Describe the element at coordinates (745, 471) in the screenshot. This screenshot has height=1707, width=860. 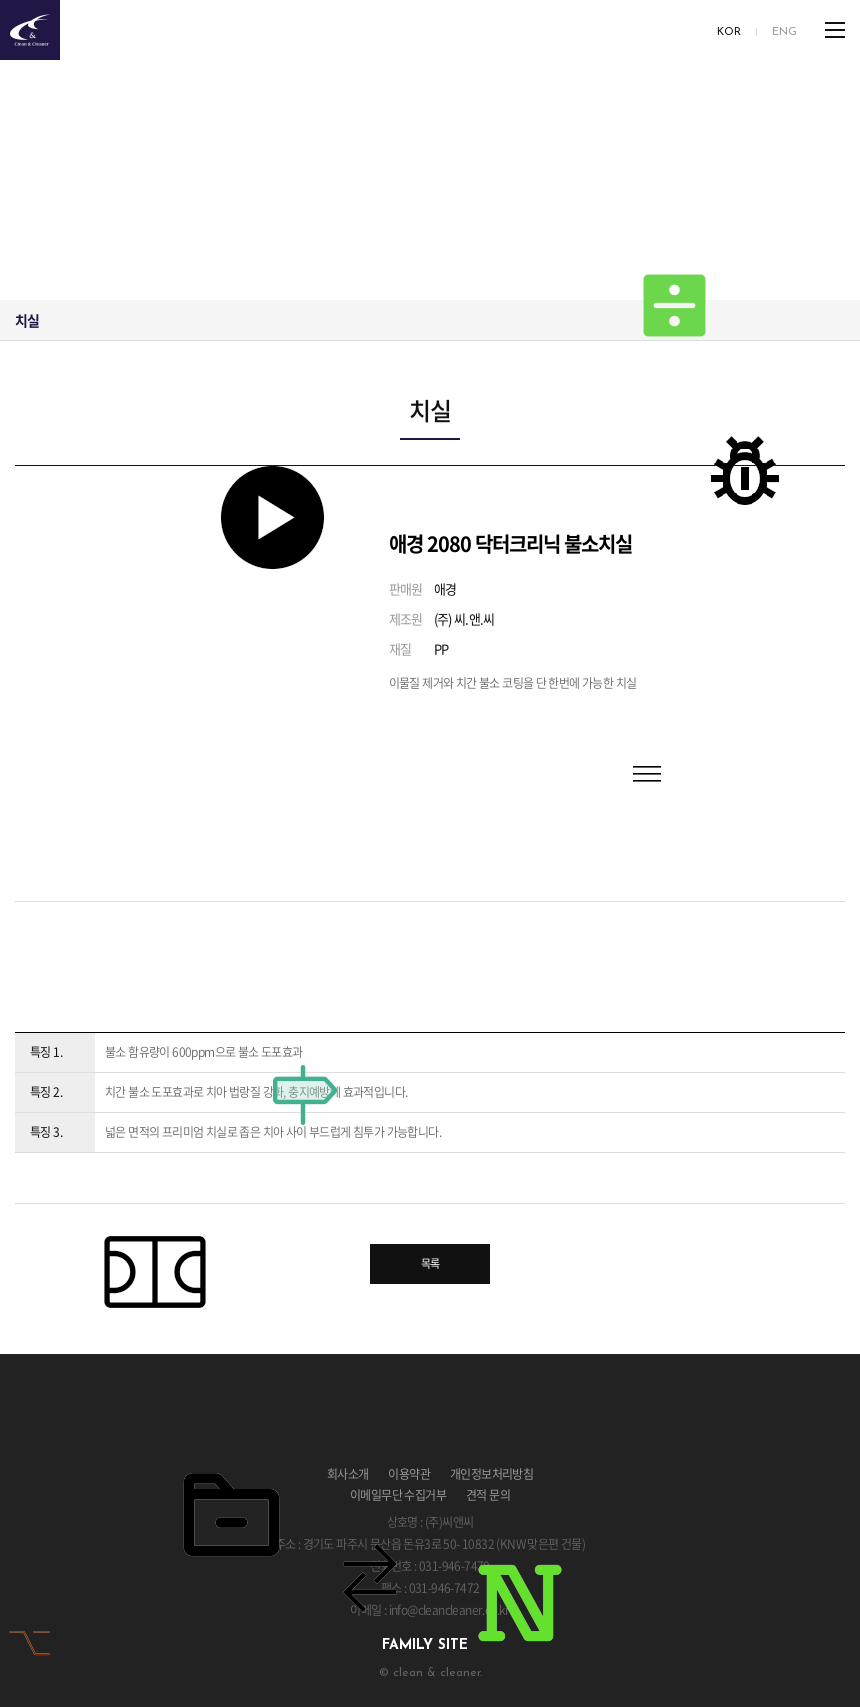
I see `access pest control services` at that location.